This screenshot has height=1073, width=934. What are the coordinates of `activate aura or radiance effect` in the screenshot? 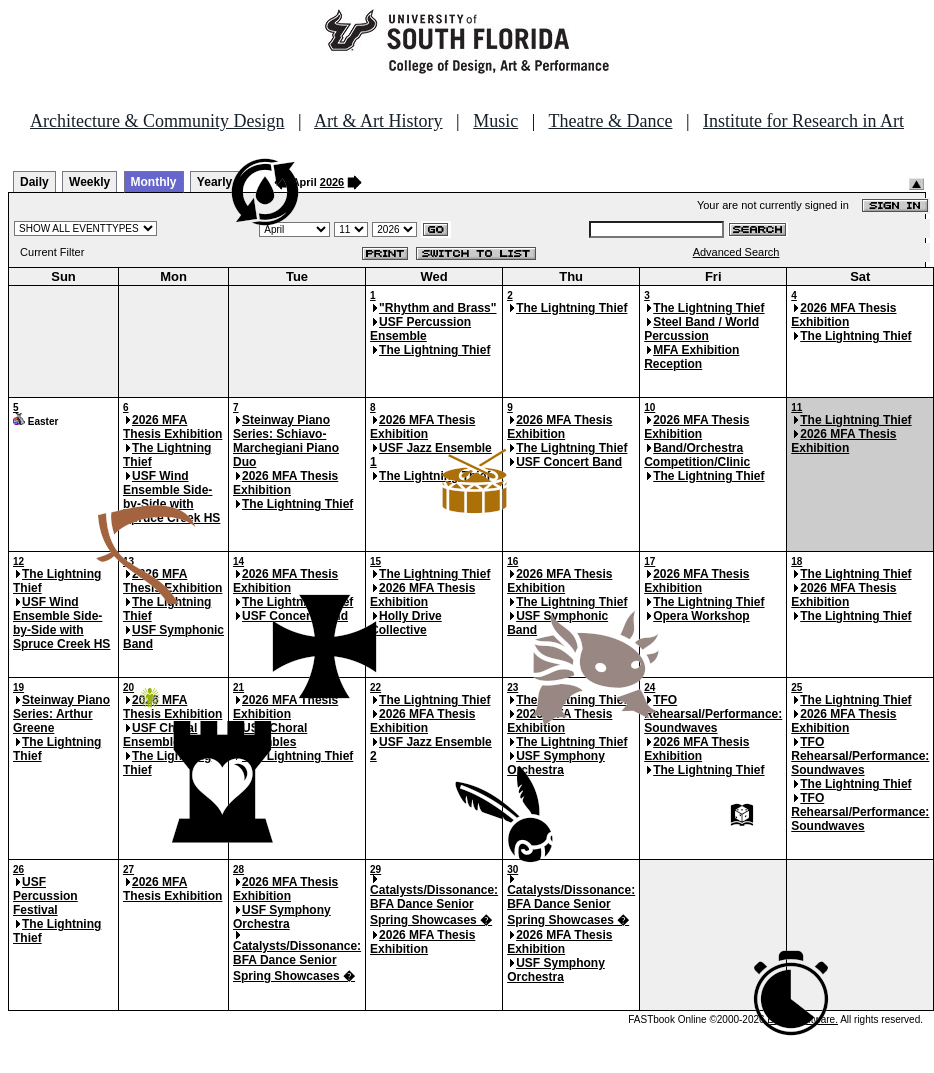 It's located at (149, 697).